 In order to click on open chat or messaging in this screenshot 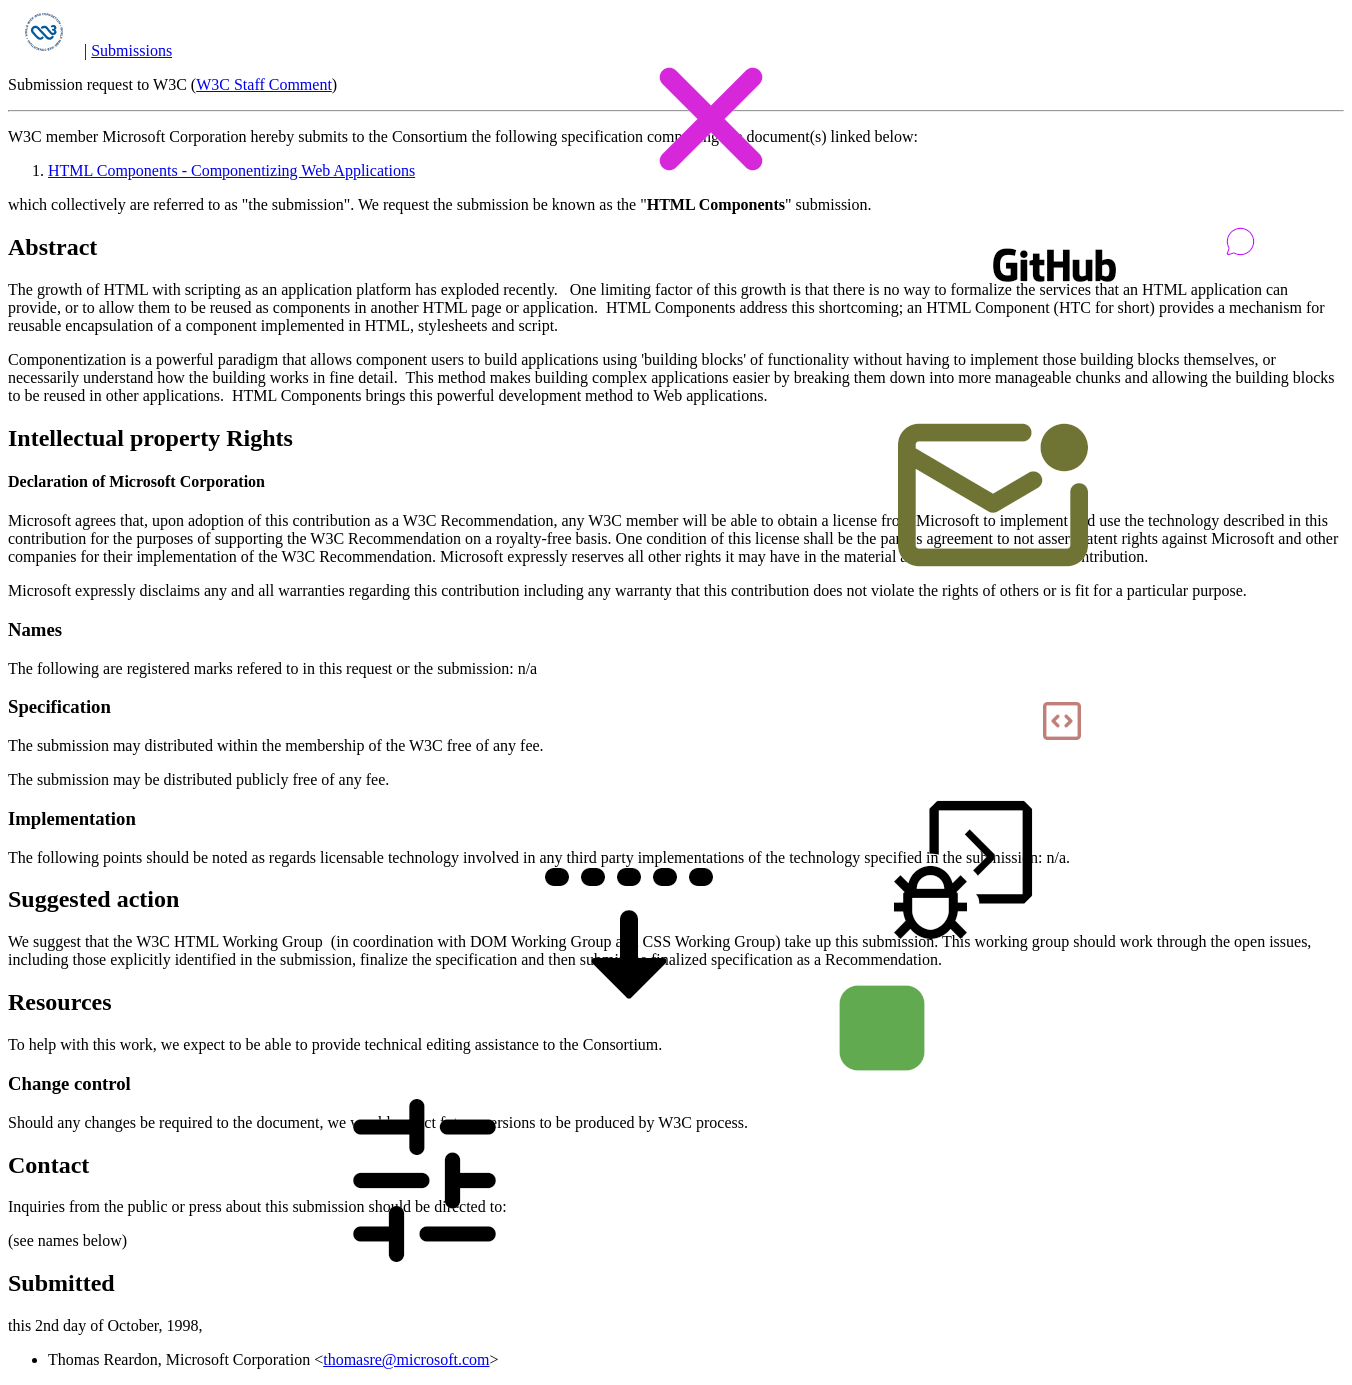, I will do `click(1240, 241)`.